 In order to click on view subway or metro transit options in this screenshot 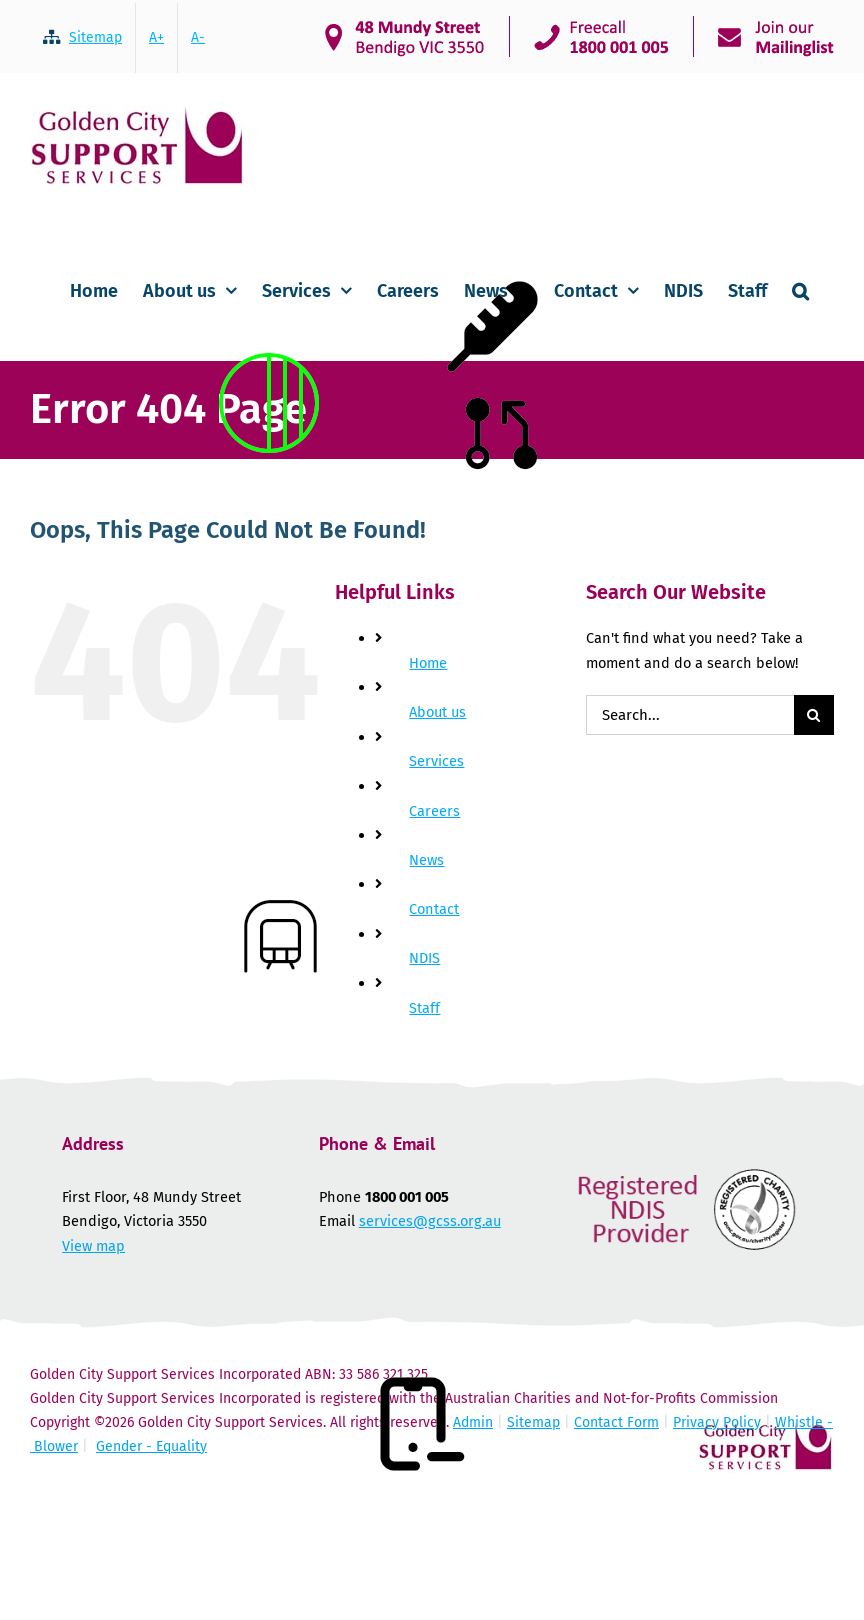, I will do `click(280, 939)`.